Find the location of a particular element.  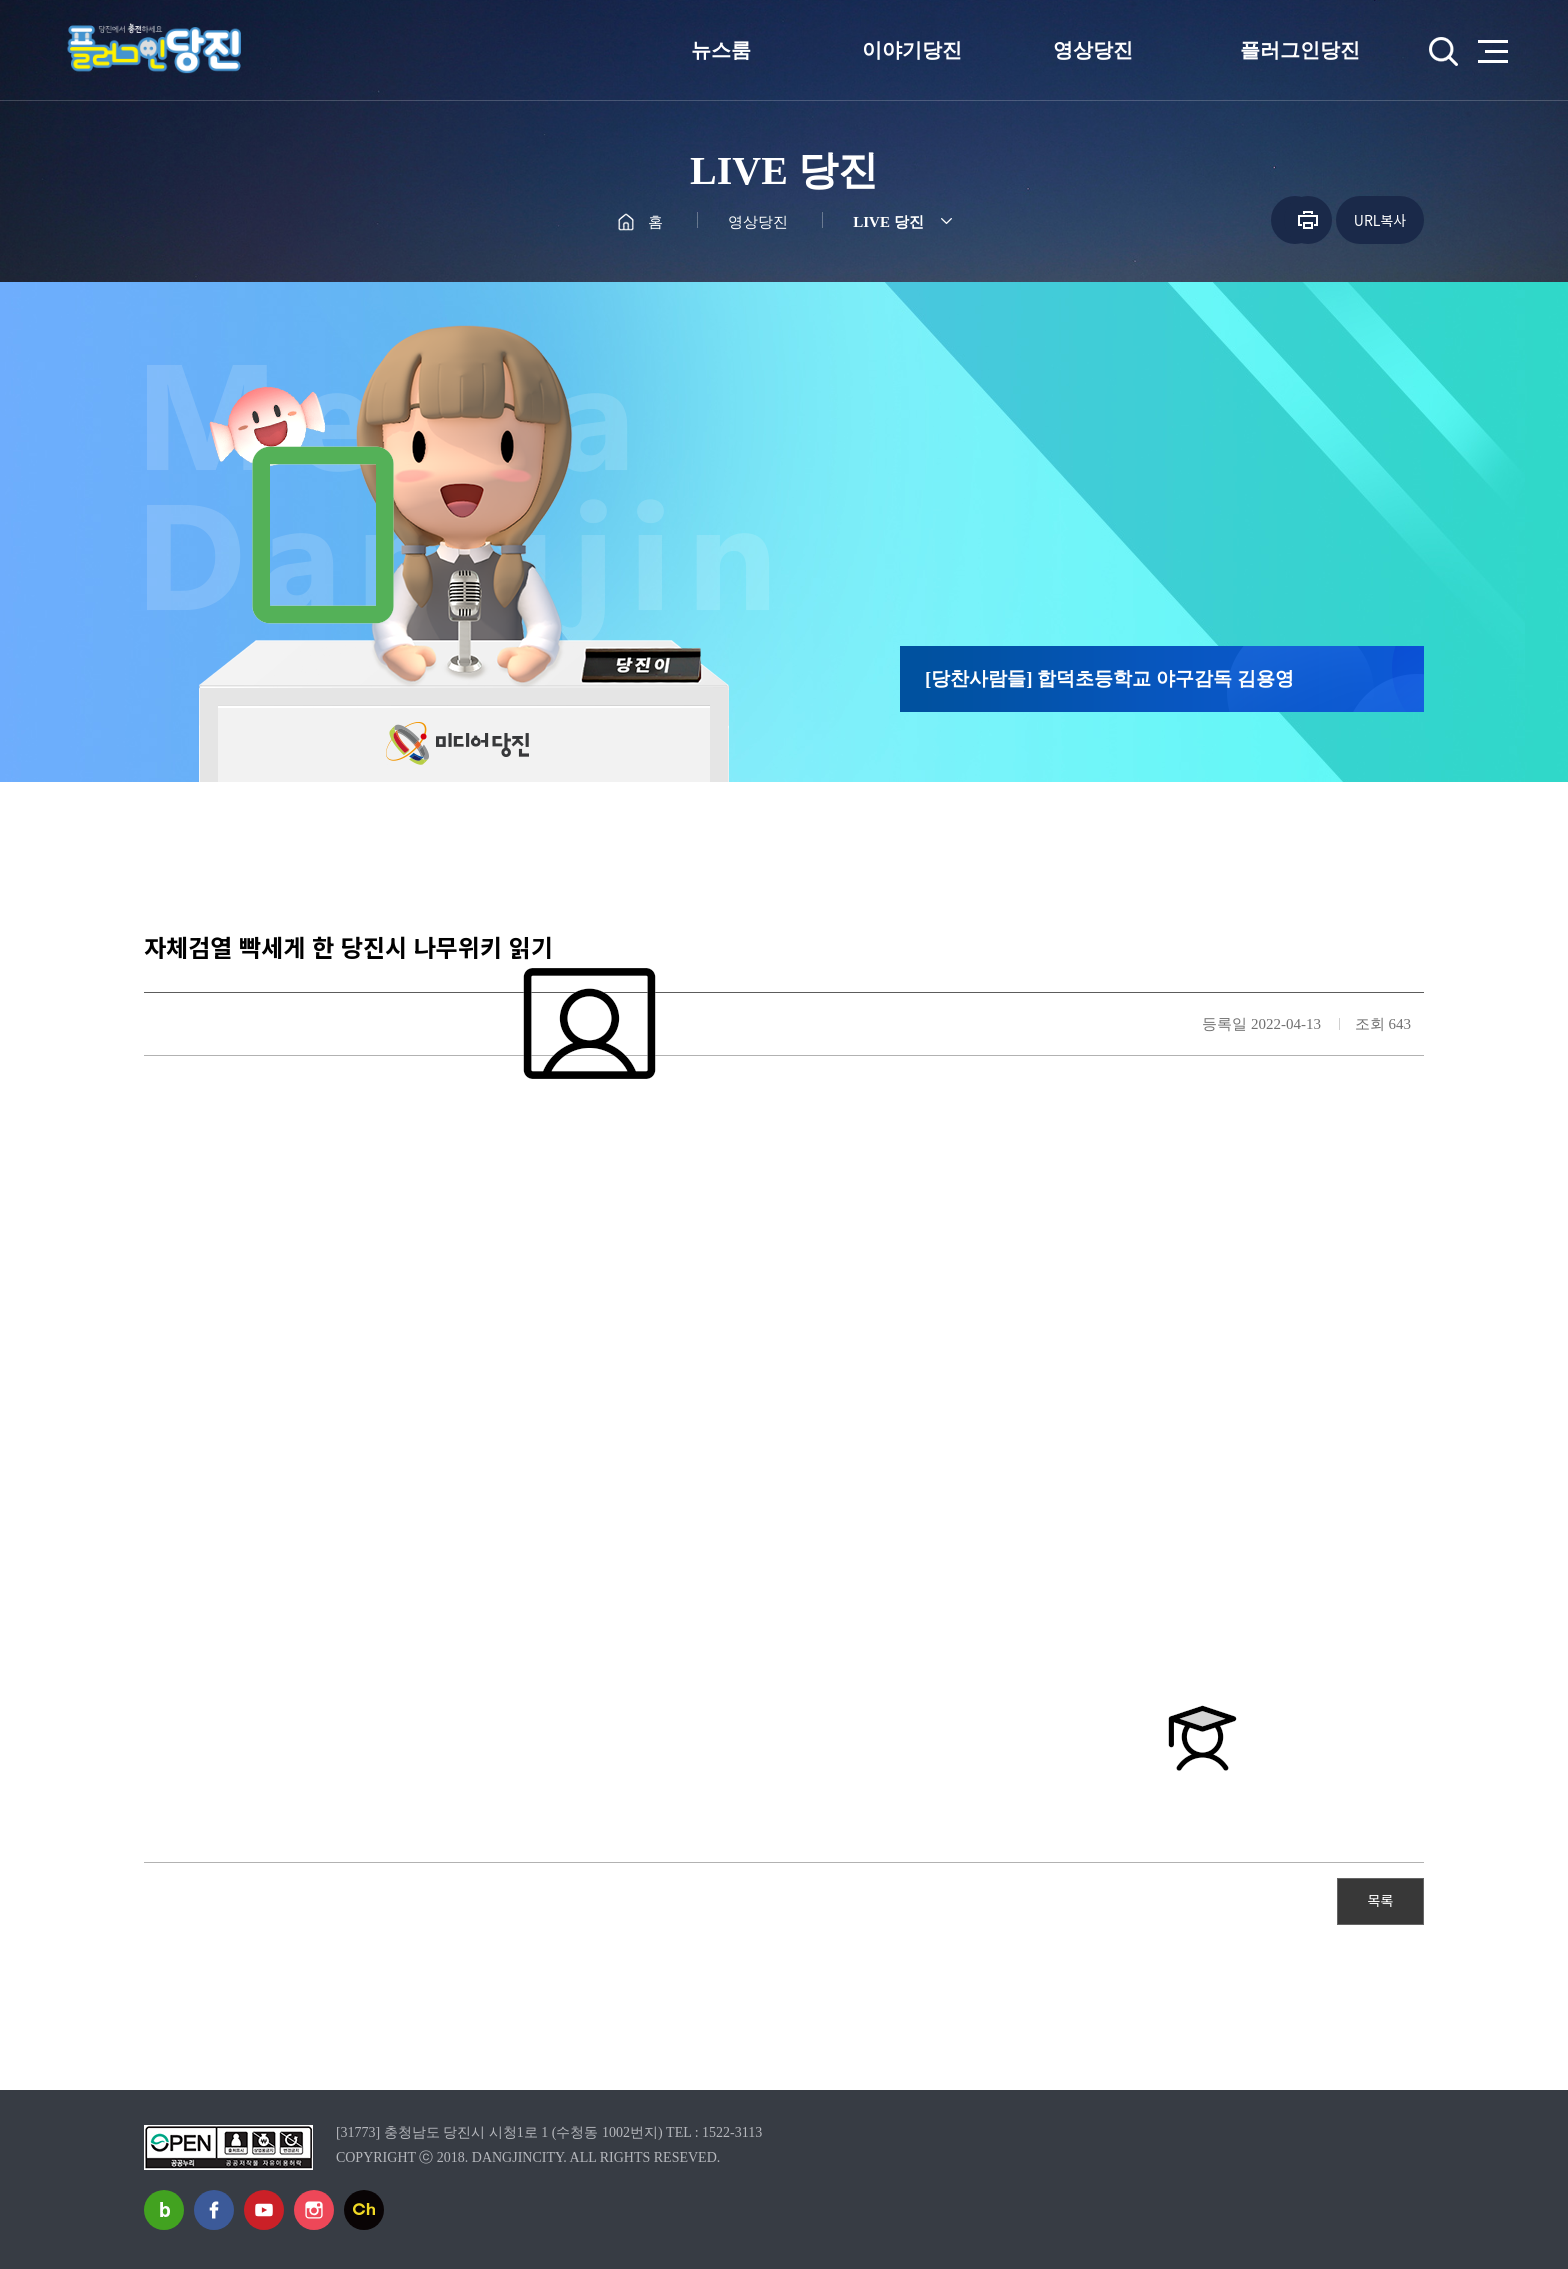

view student profile or account is located at coordinates (1202, 1739).